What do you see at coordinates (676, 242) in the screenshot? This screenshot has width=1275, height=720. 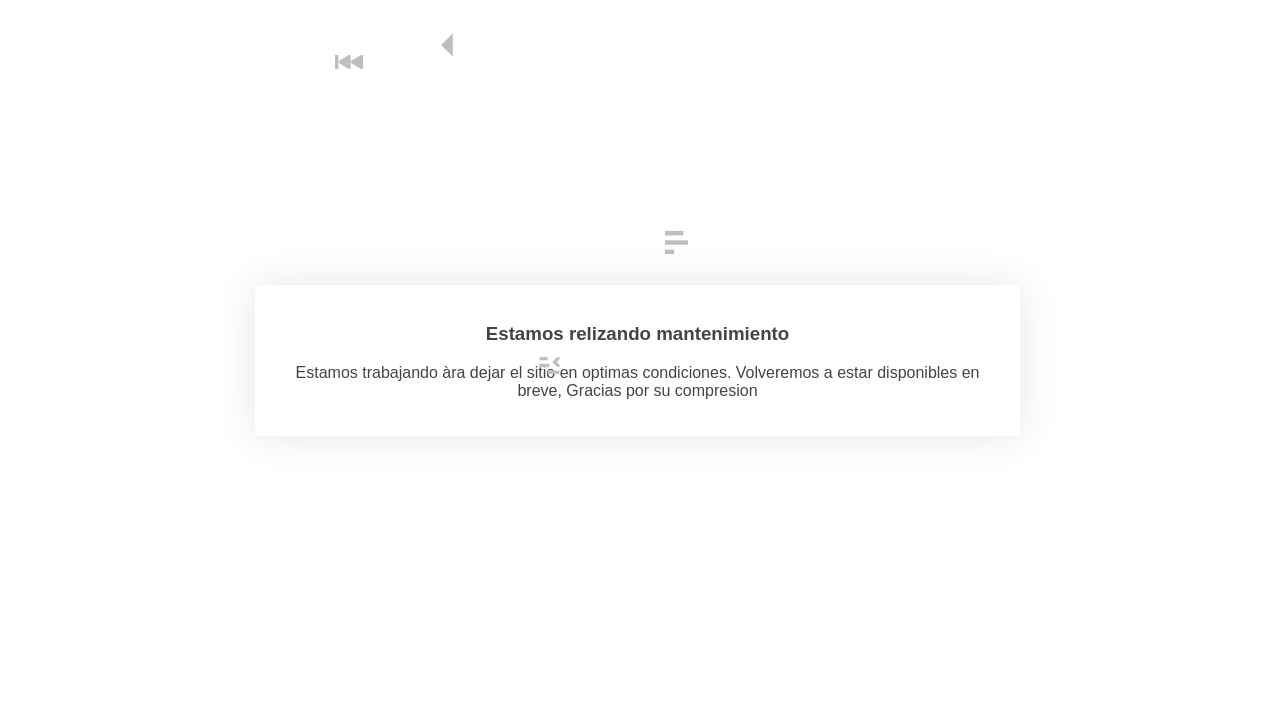 I see `align text to the left margin` at bounding box center [676, 242].